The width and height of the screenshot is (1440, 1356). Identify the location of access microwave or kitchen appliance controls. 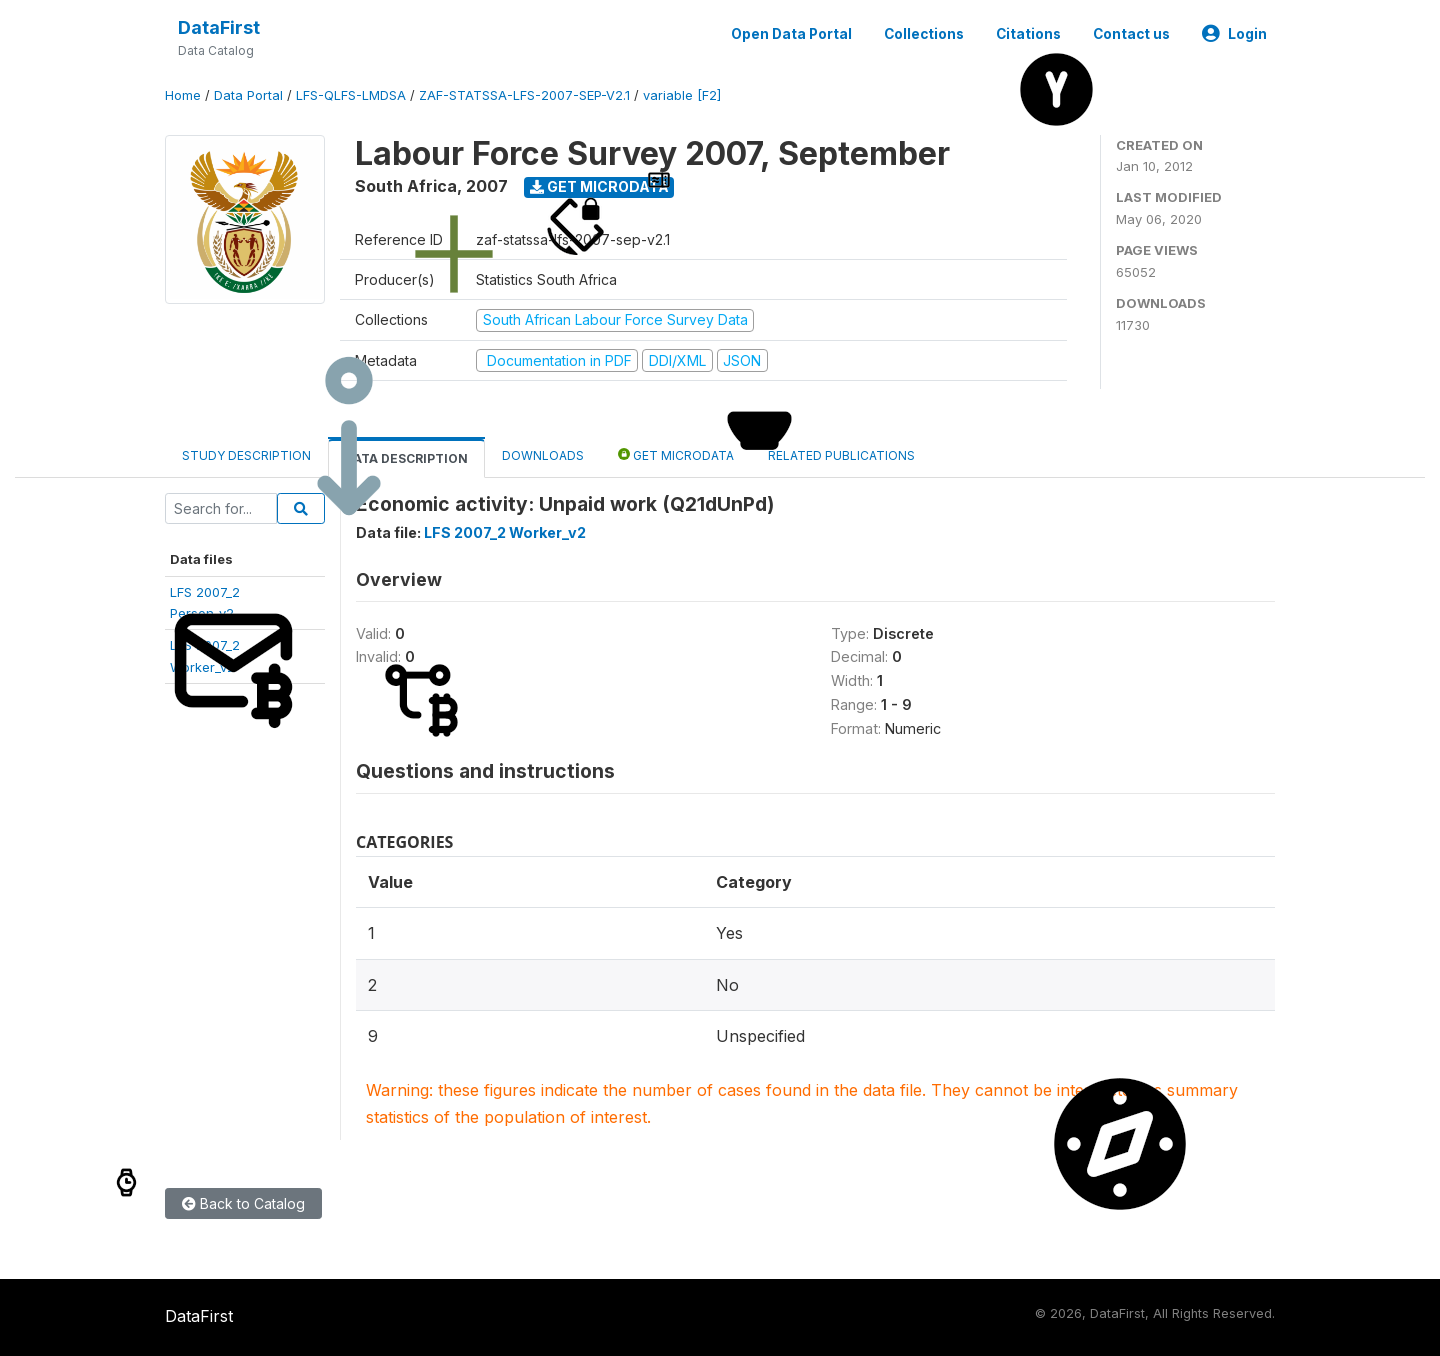
(659, 180).